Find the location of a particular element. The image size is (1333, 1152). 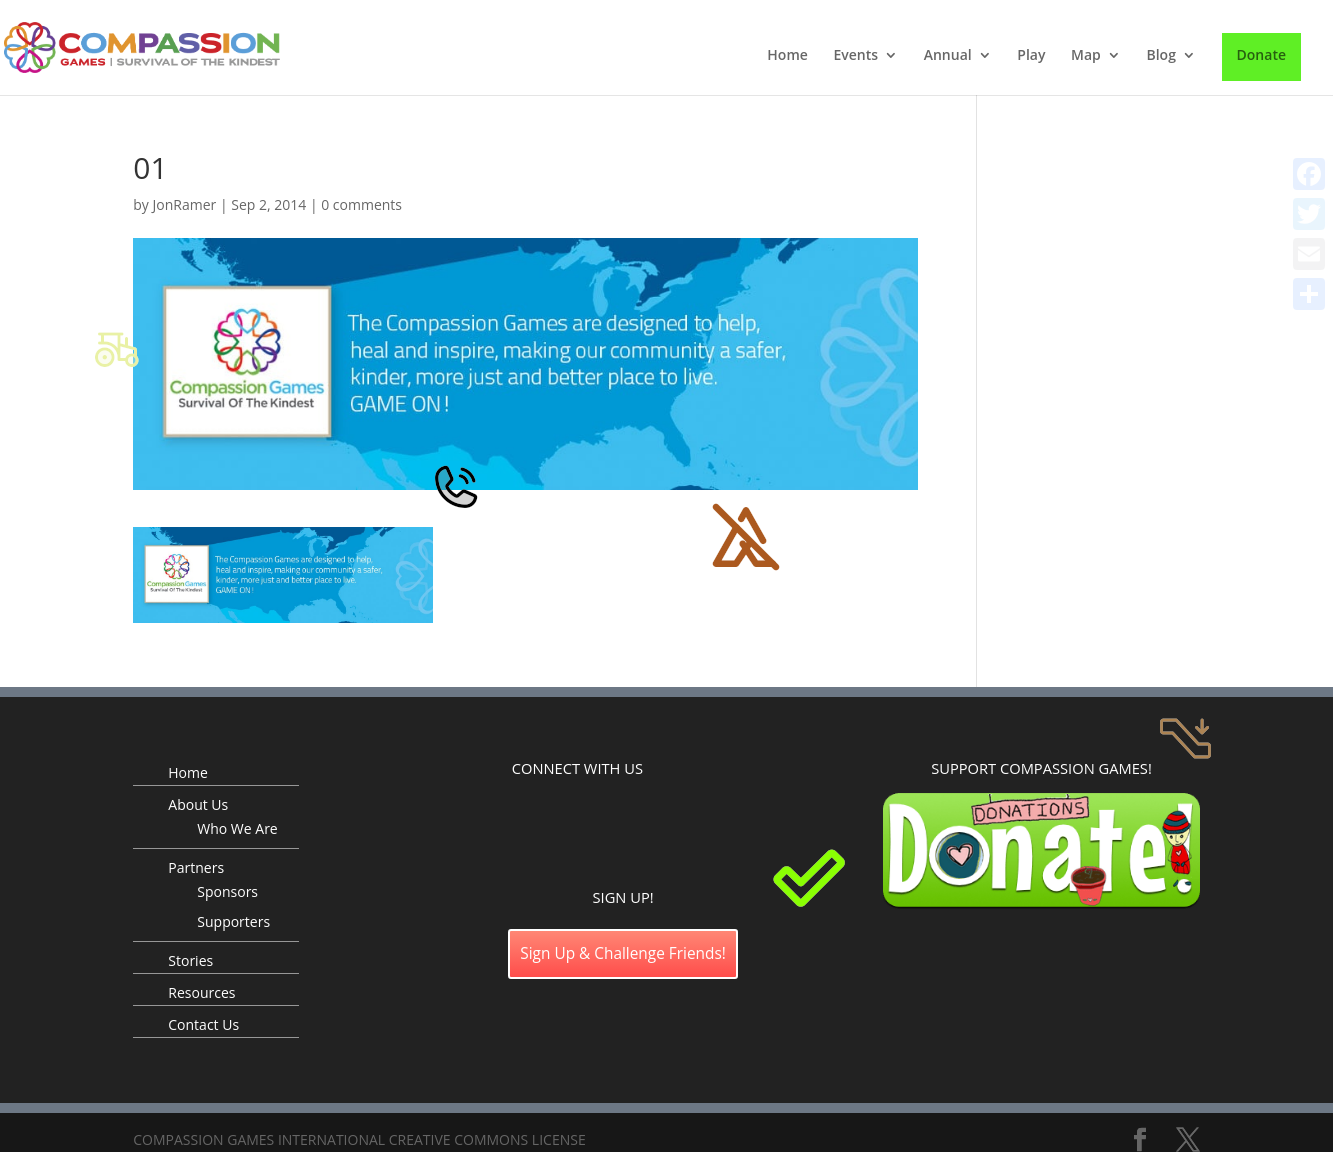

indicates escalator going down is located at coordinates (1185, 738).